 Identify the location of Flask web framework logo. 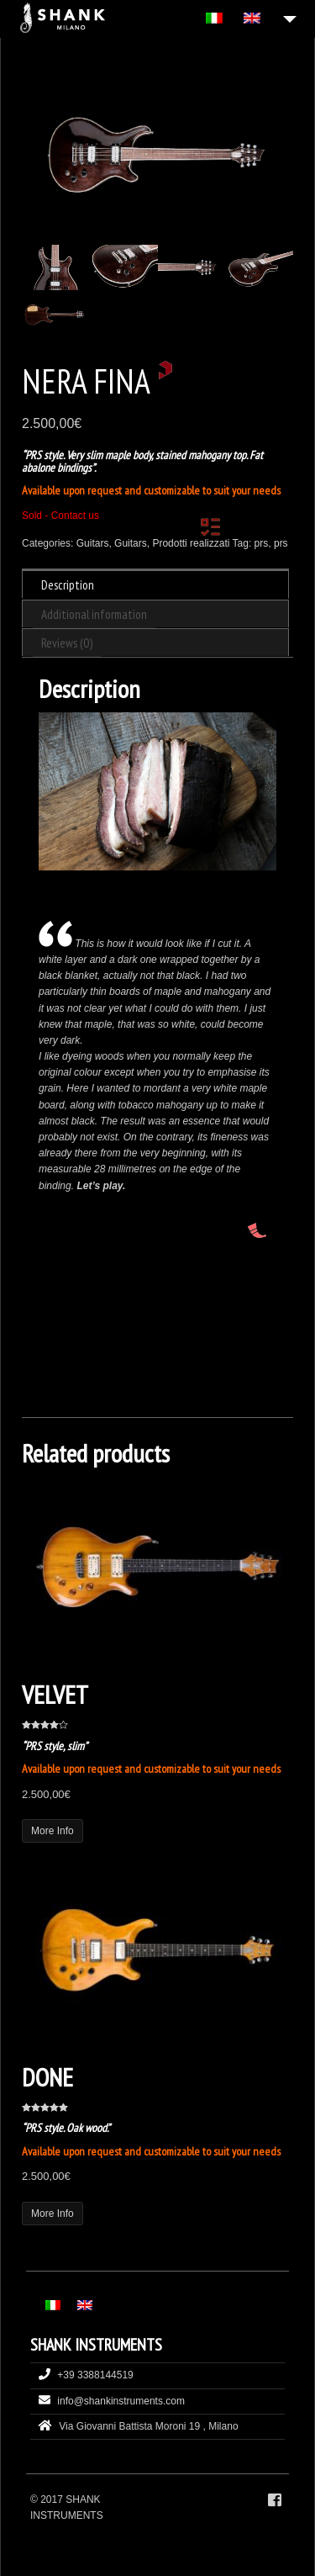
(257, 1230).